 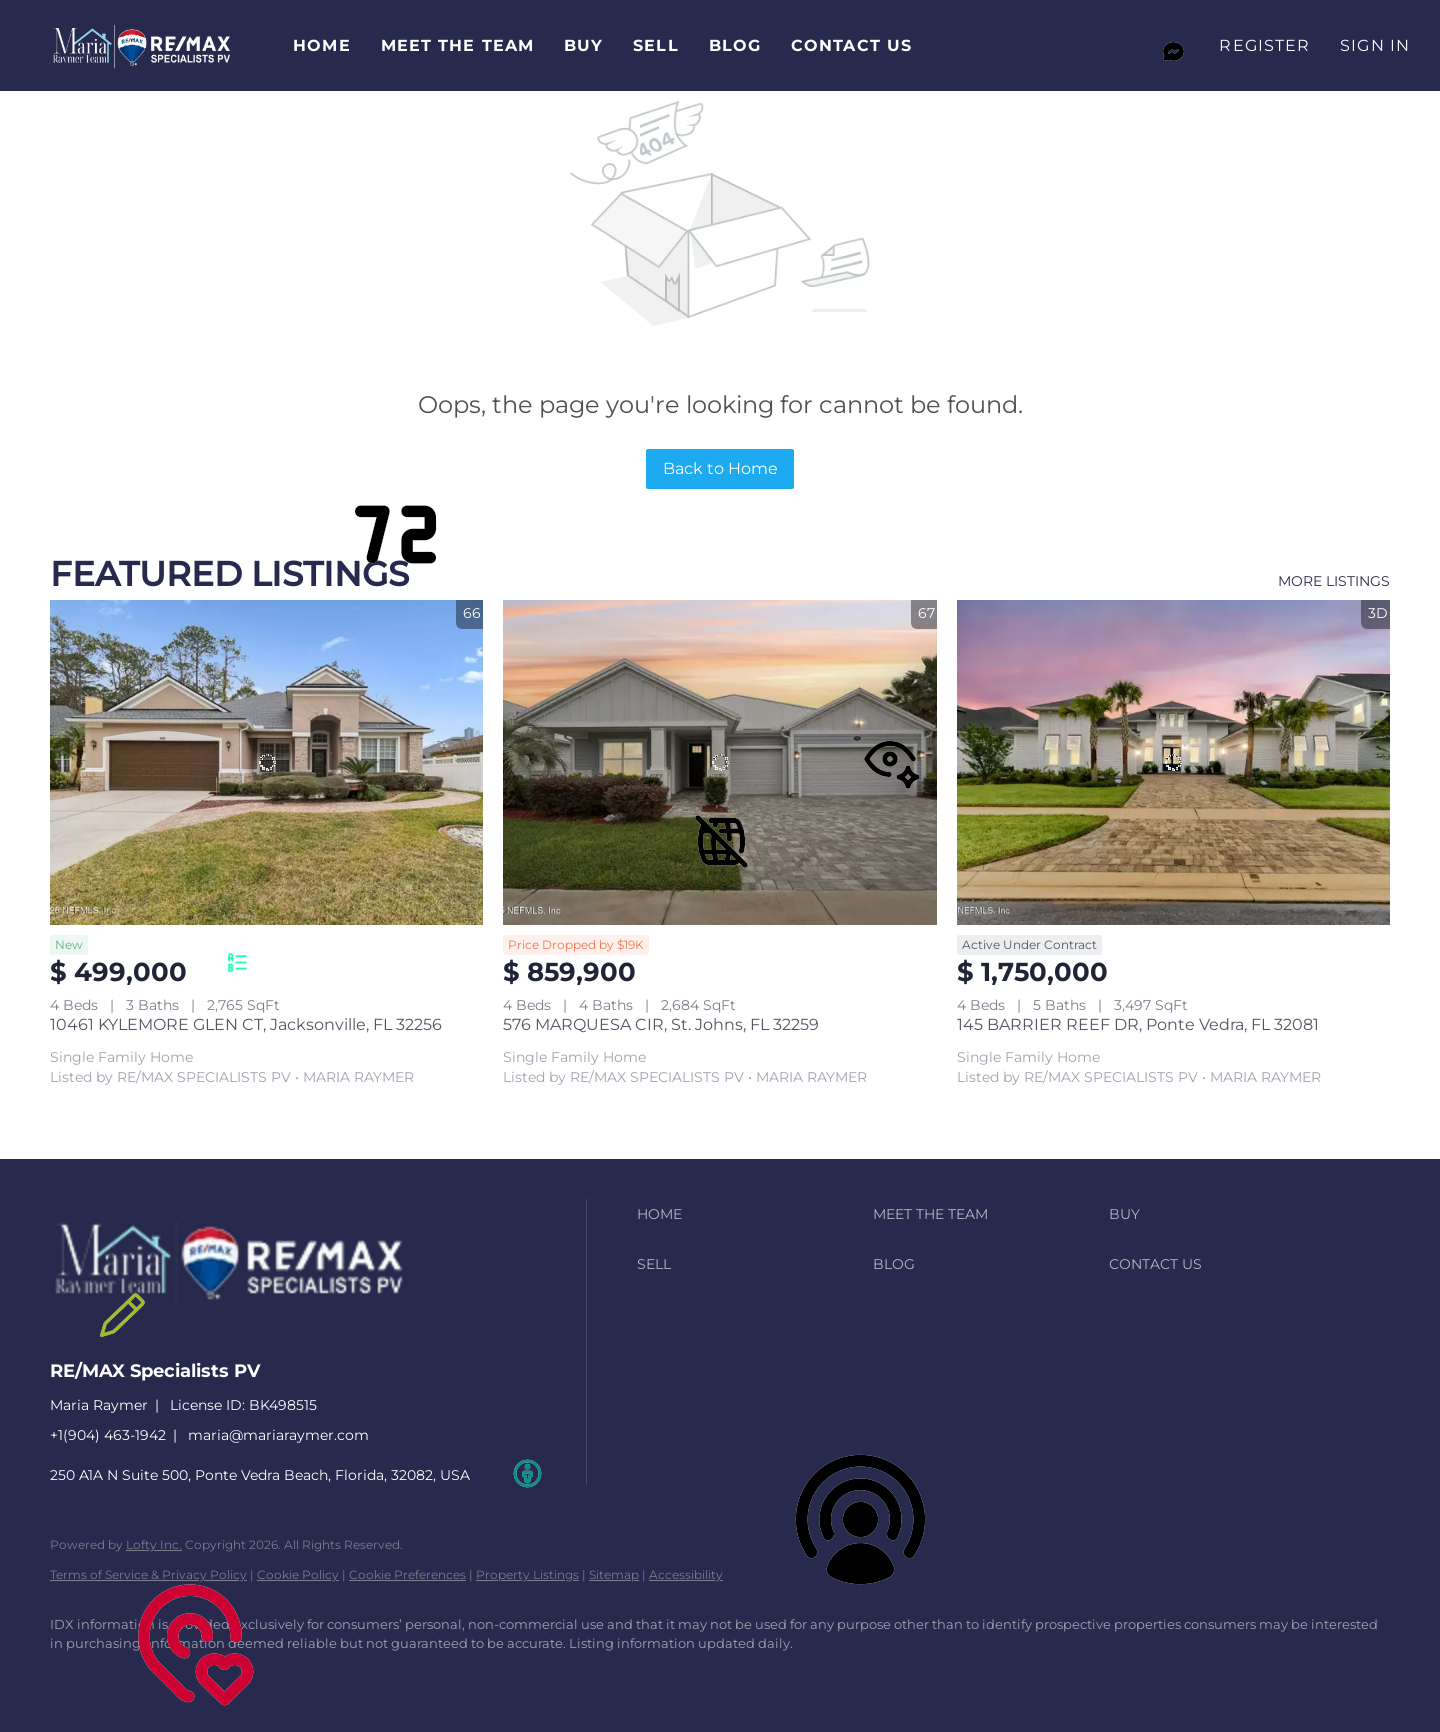 What do you see at coordinates (1173, 51) in the screenshot?
I see `open Facebook Messenger` at bounding box center [1173, 51].